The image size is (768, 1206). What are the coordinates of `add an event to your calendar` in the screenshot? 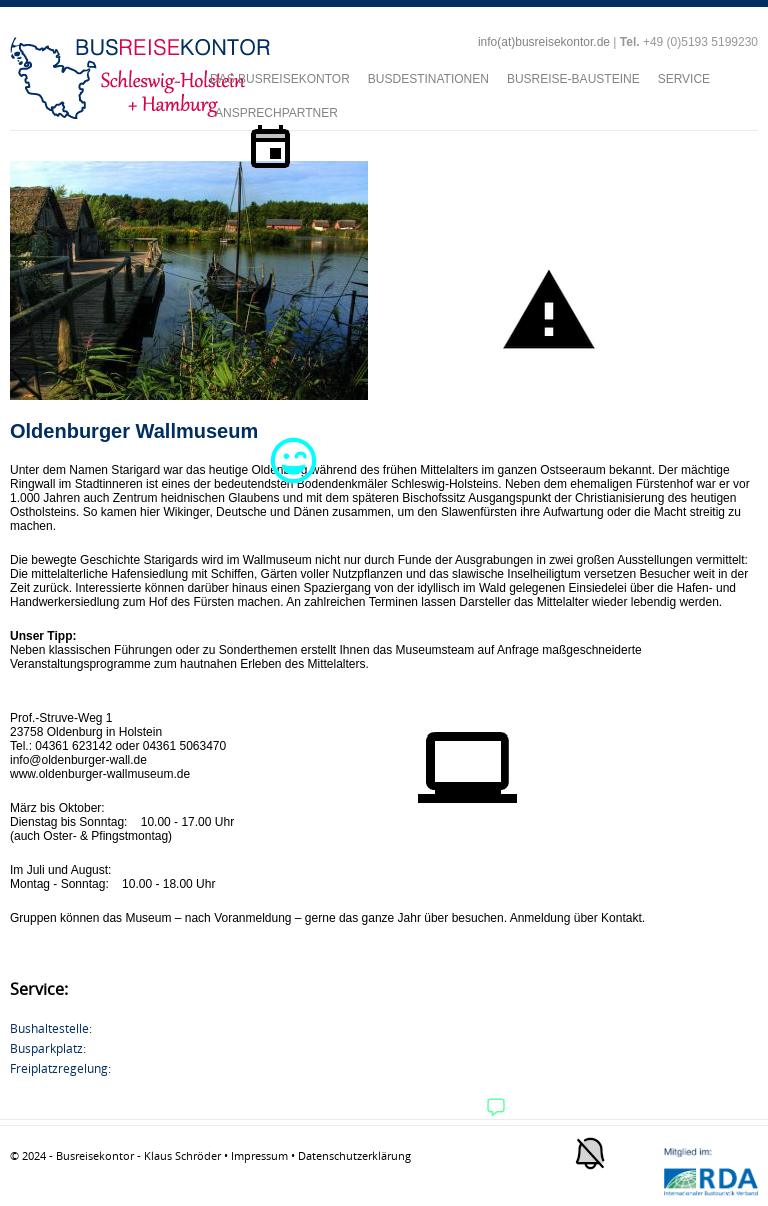 It's located at (270, 148).